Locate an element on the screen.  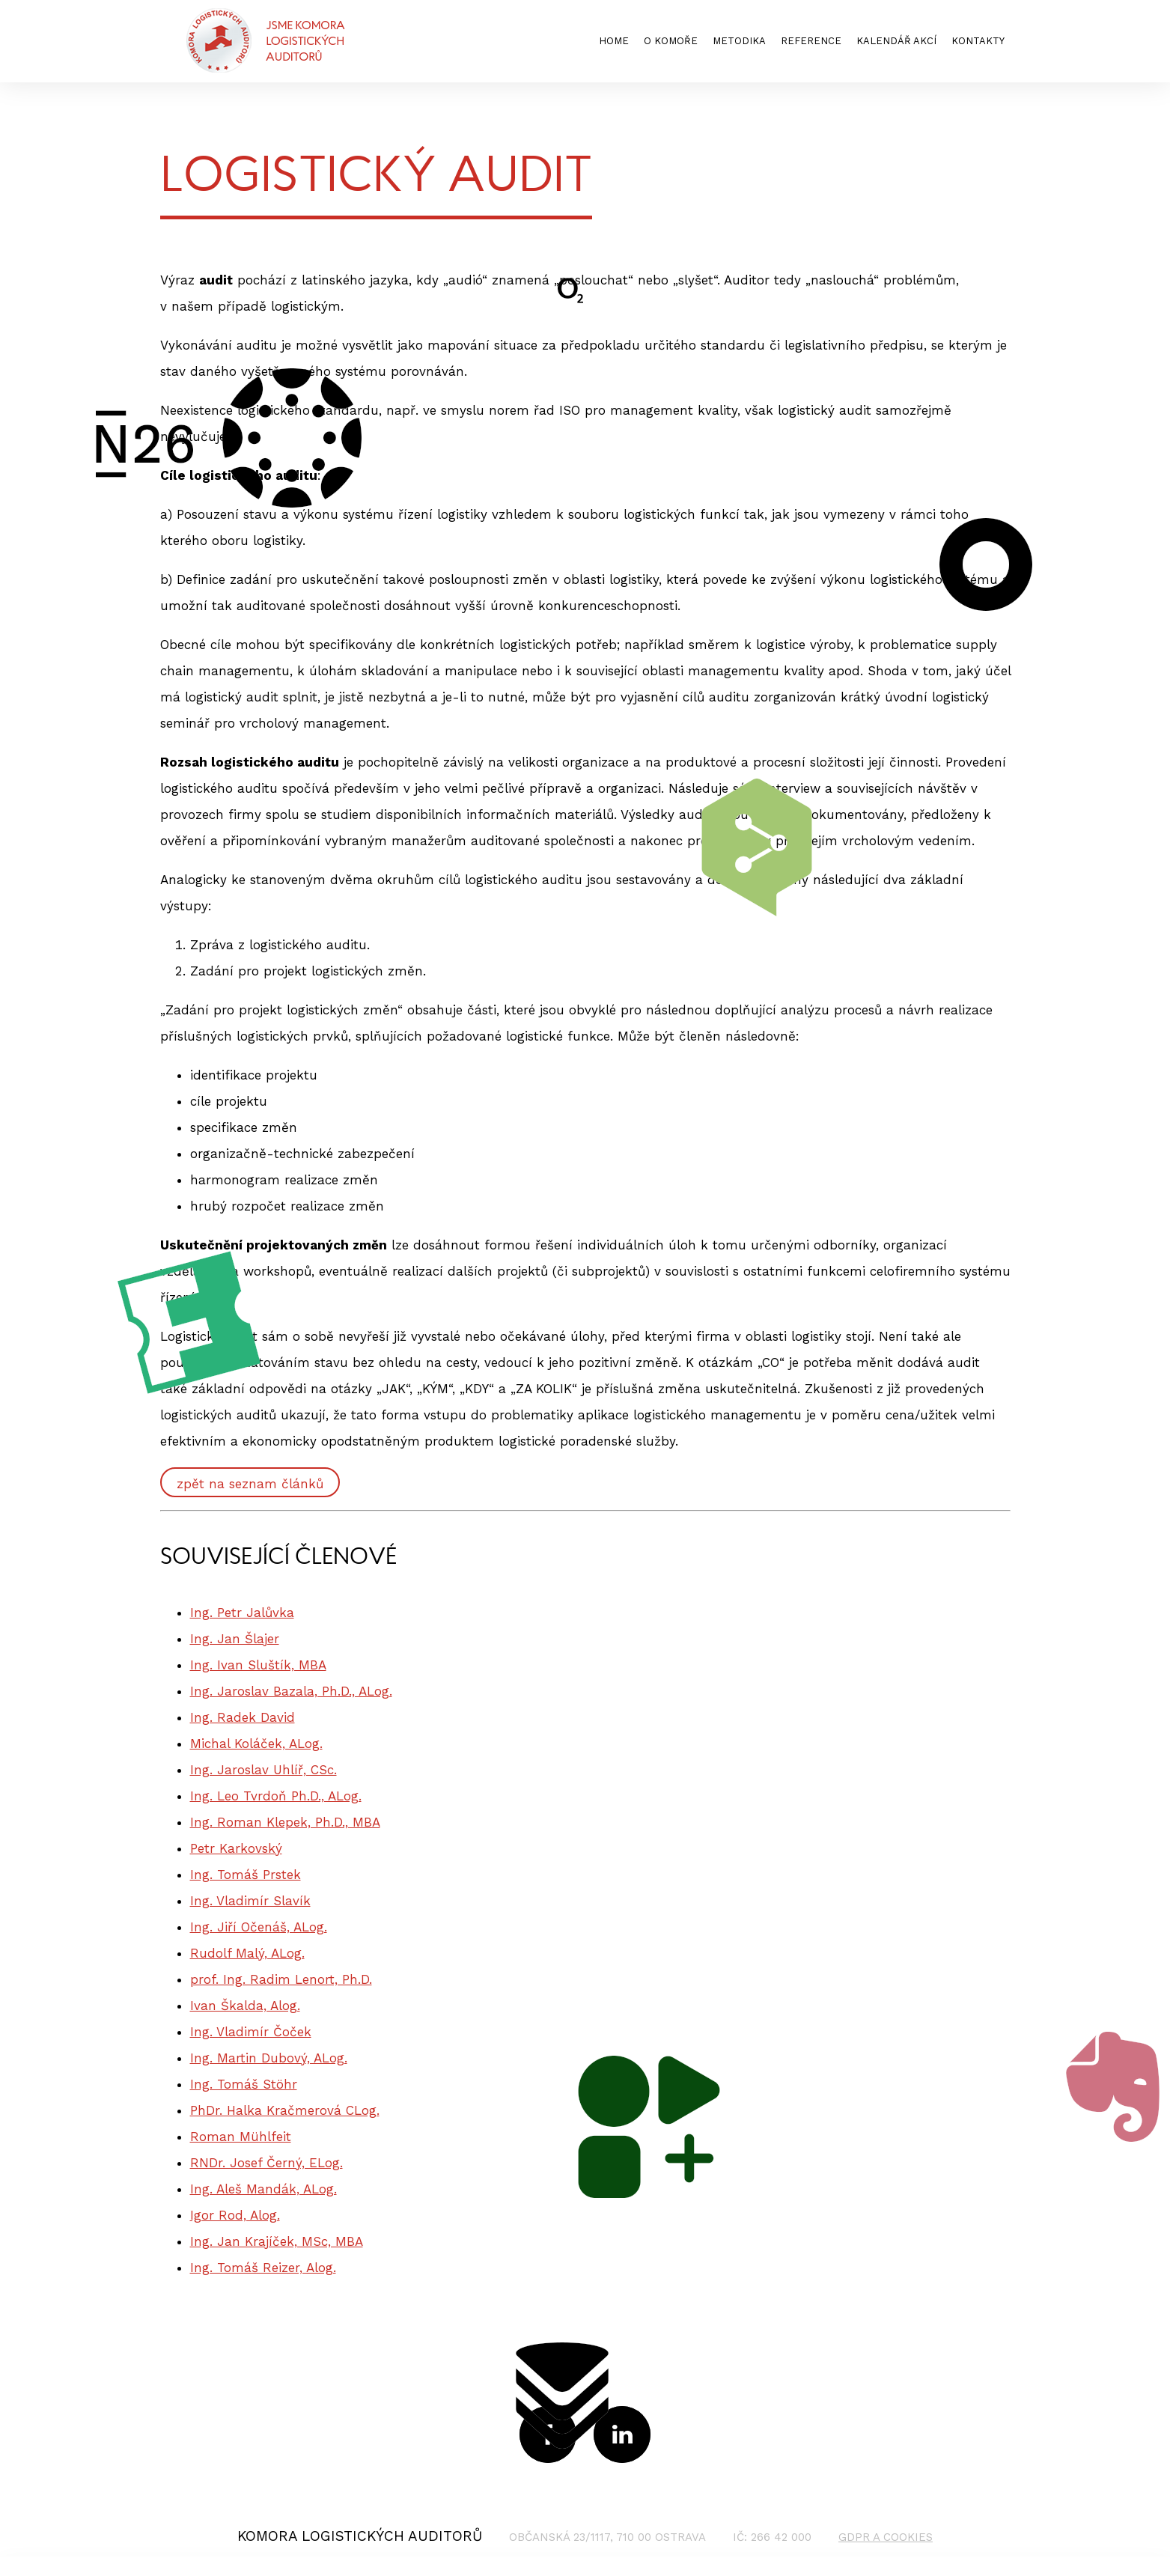
open the flathub app store is located at coordinates (649, 2127).